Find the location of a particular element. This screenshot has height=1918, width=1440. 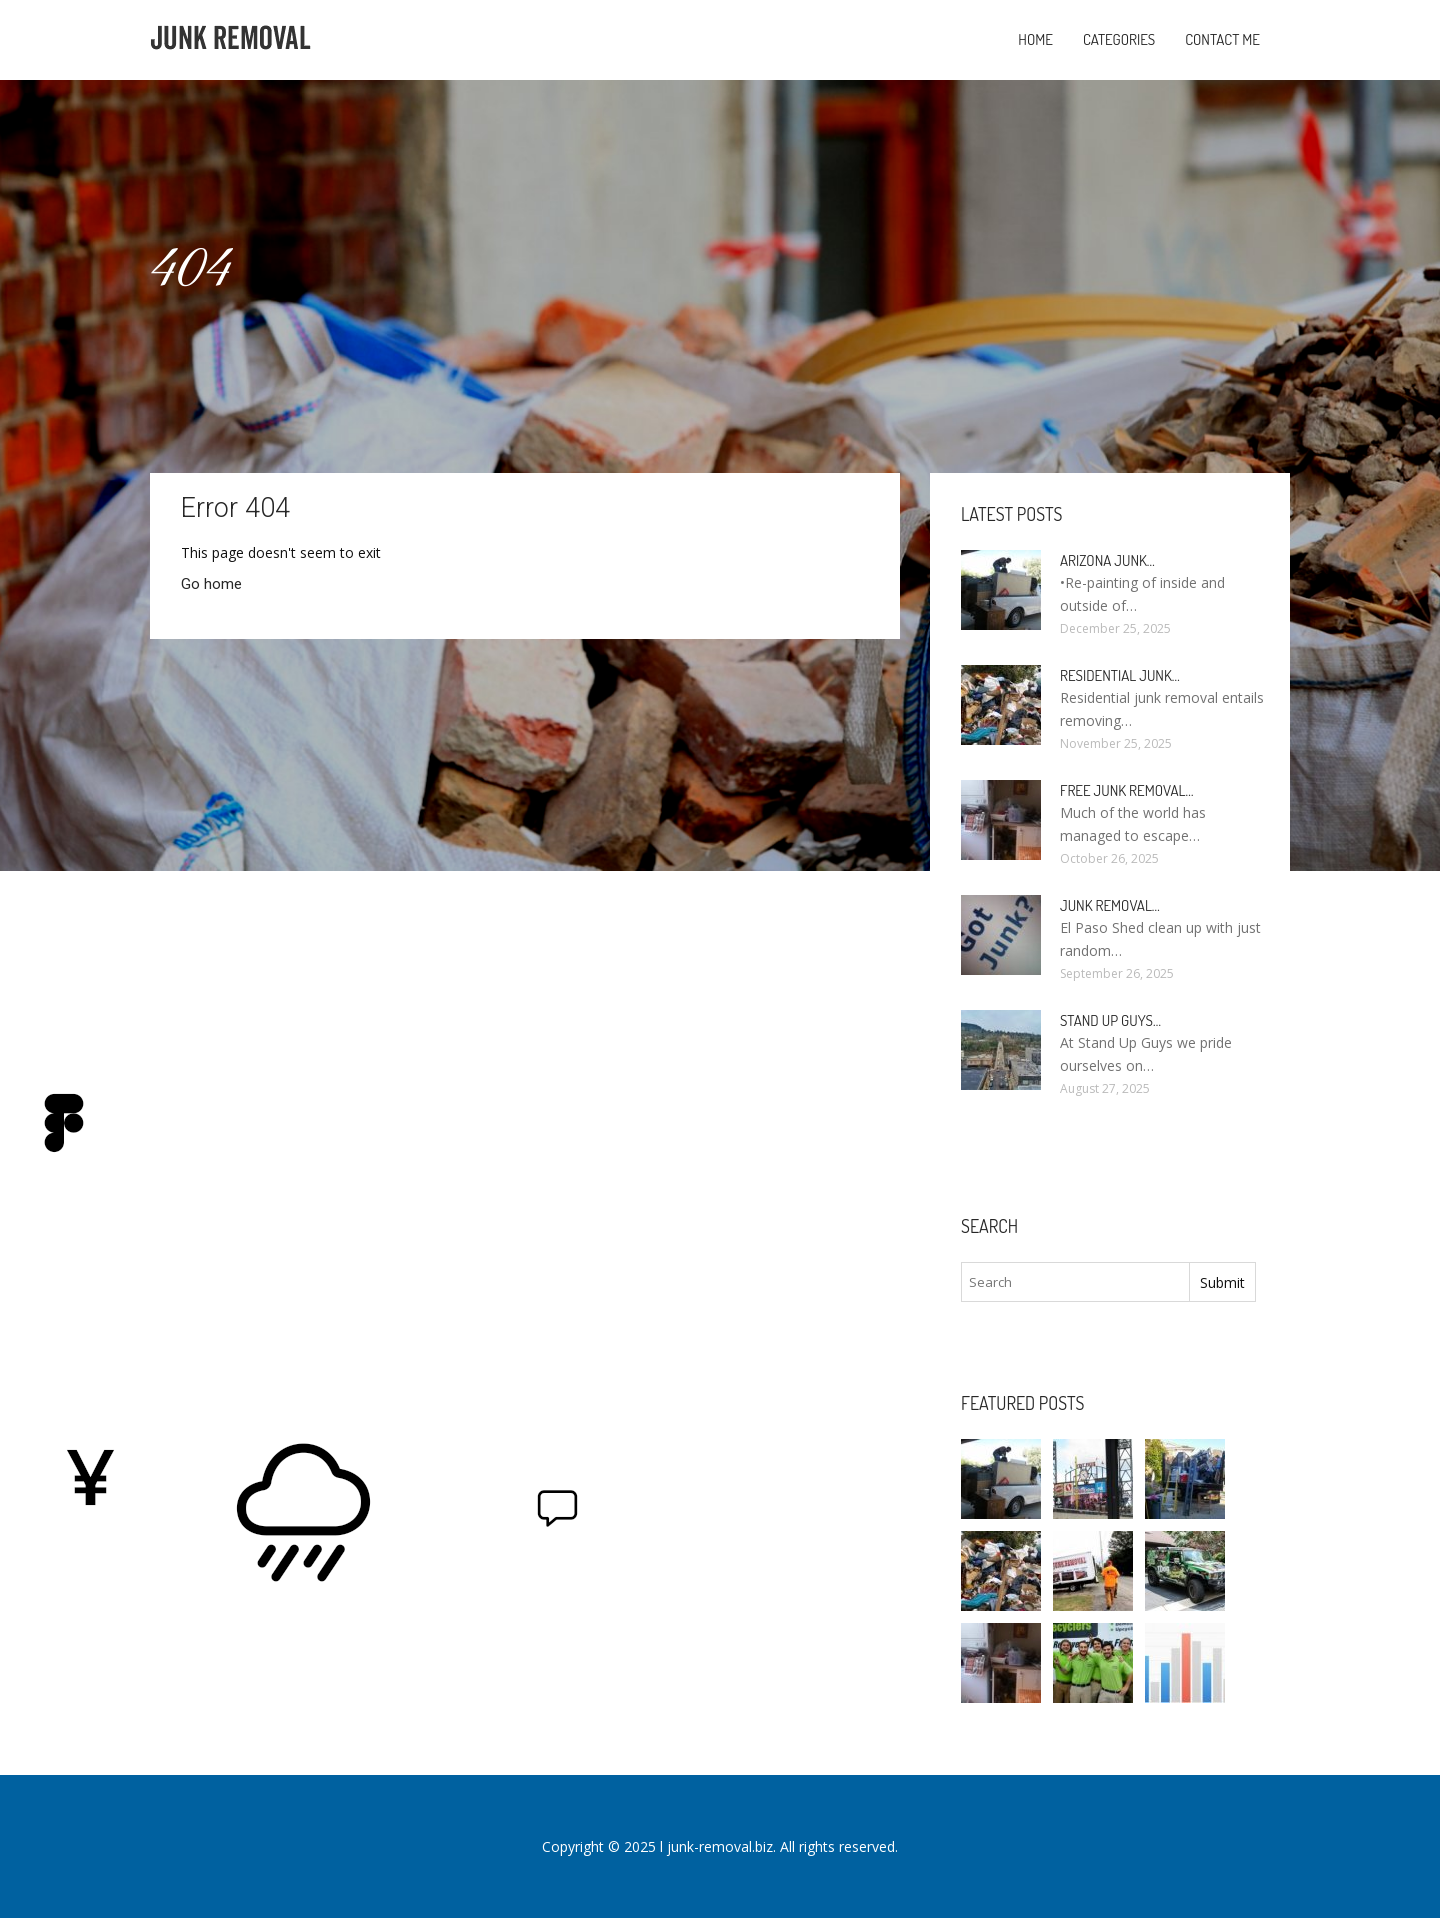

indicates Japanese yen currency is located at coordinates (90, 1477).